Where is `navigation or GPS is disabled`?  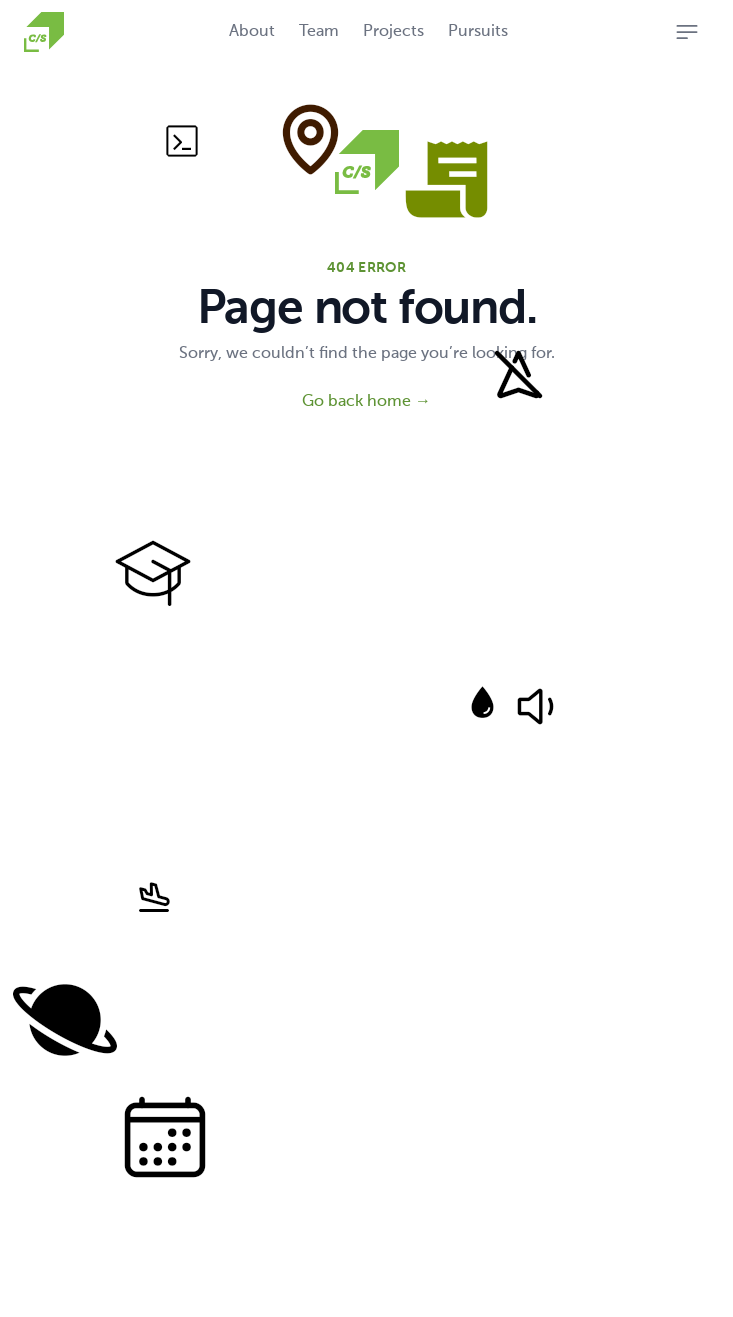 navigation or GPS is disabled is located at coordinates (518, 374).